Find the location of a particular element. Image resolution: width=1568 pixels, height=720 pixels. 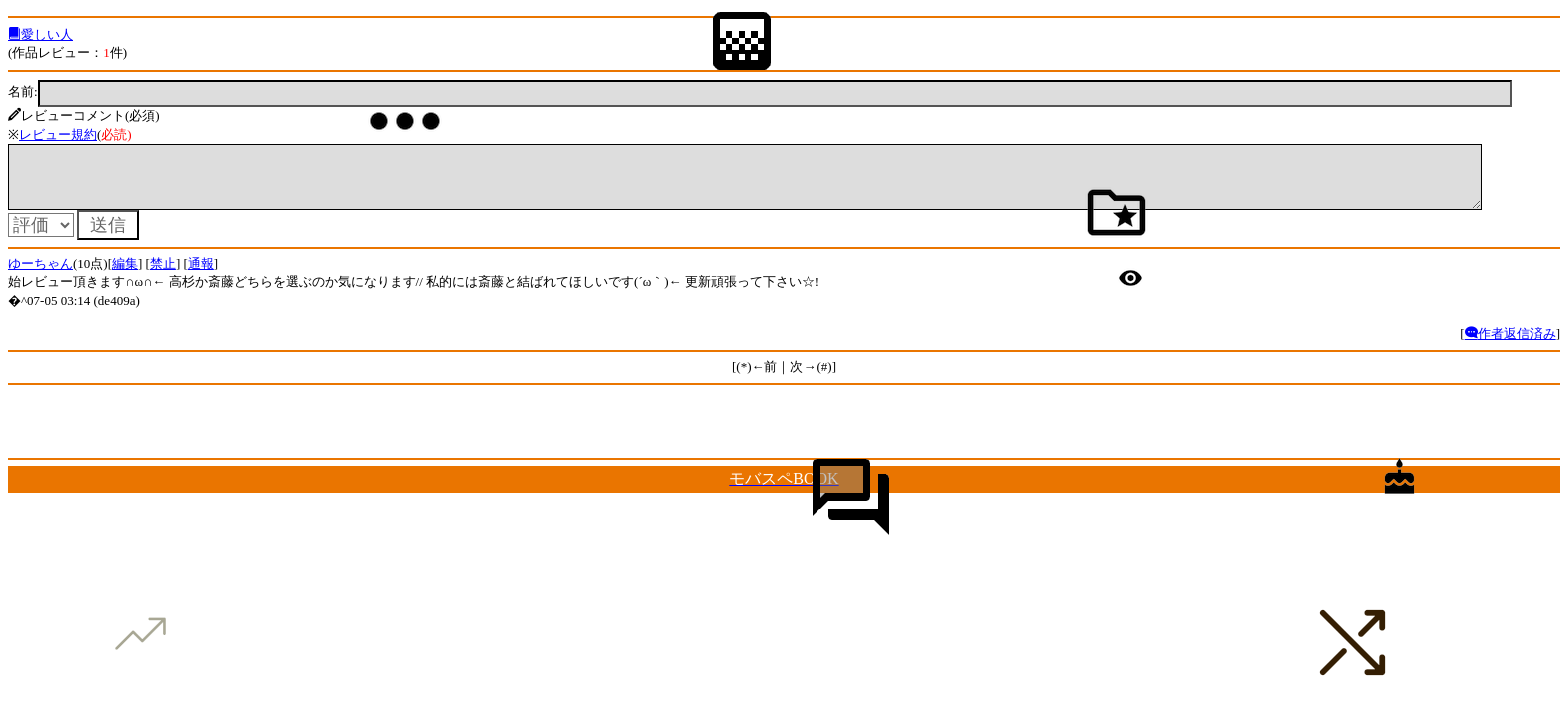

access additional options or actions is located at coordinates (405, 121).